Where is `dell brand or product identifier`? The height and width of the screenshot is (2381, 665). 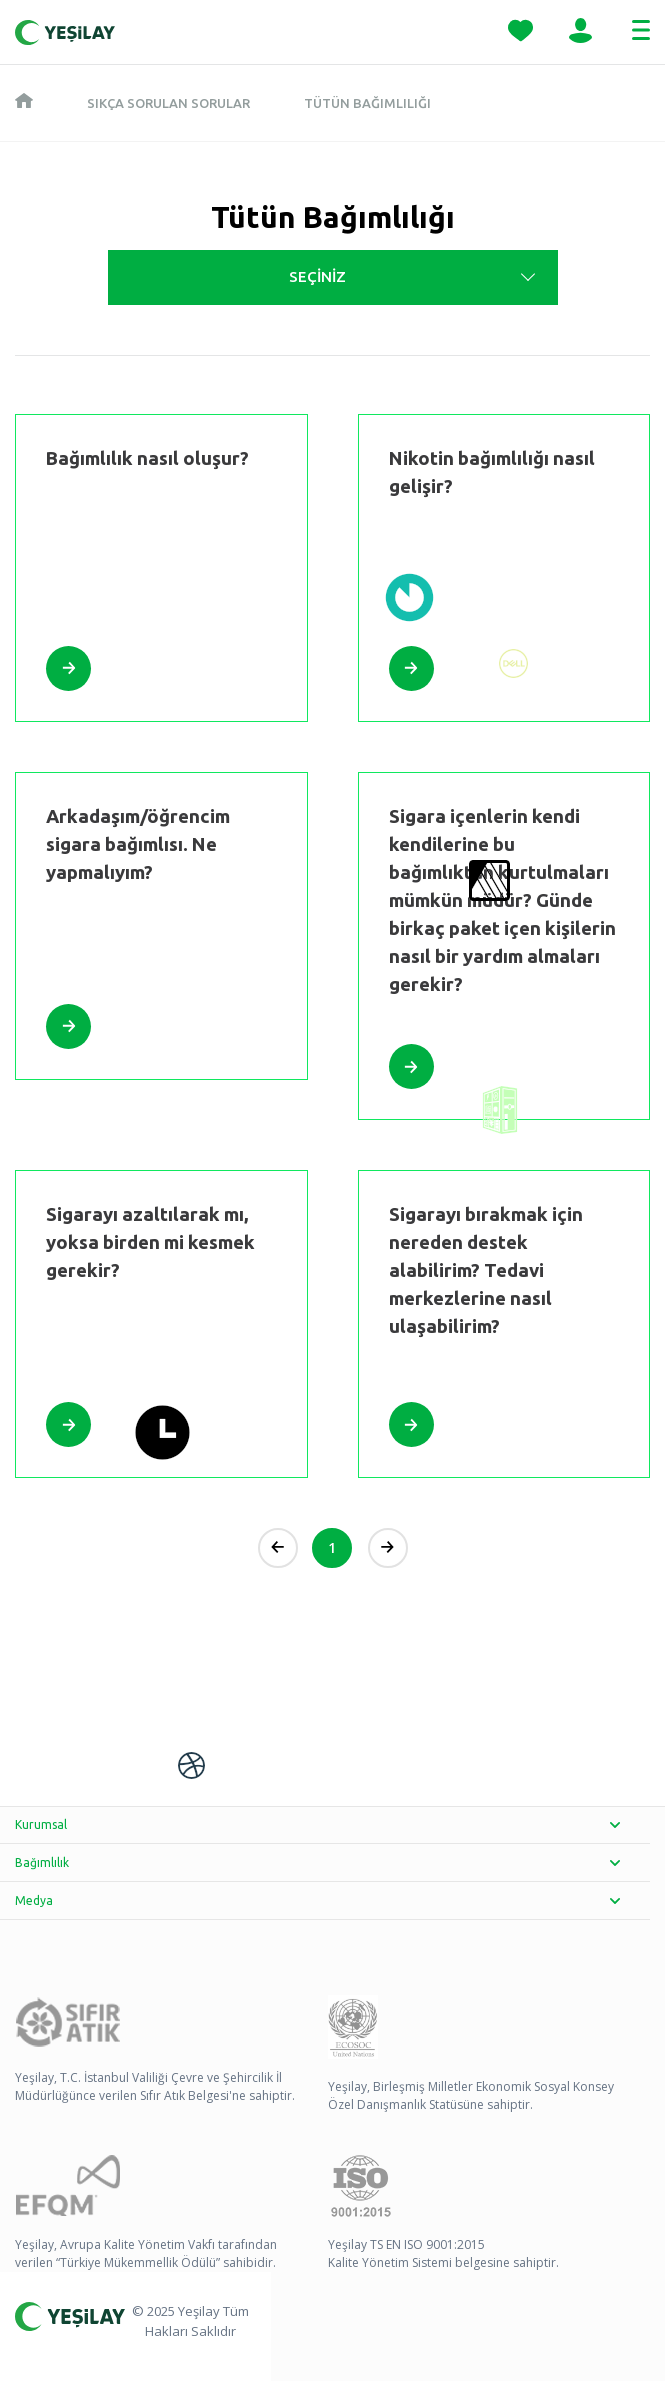 dell brand or product identifier is located at coordinates (513, 663).